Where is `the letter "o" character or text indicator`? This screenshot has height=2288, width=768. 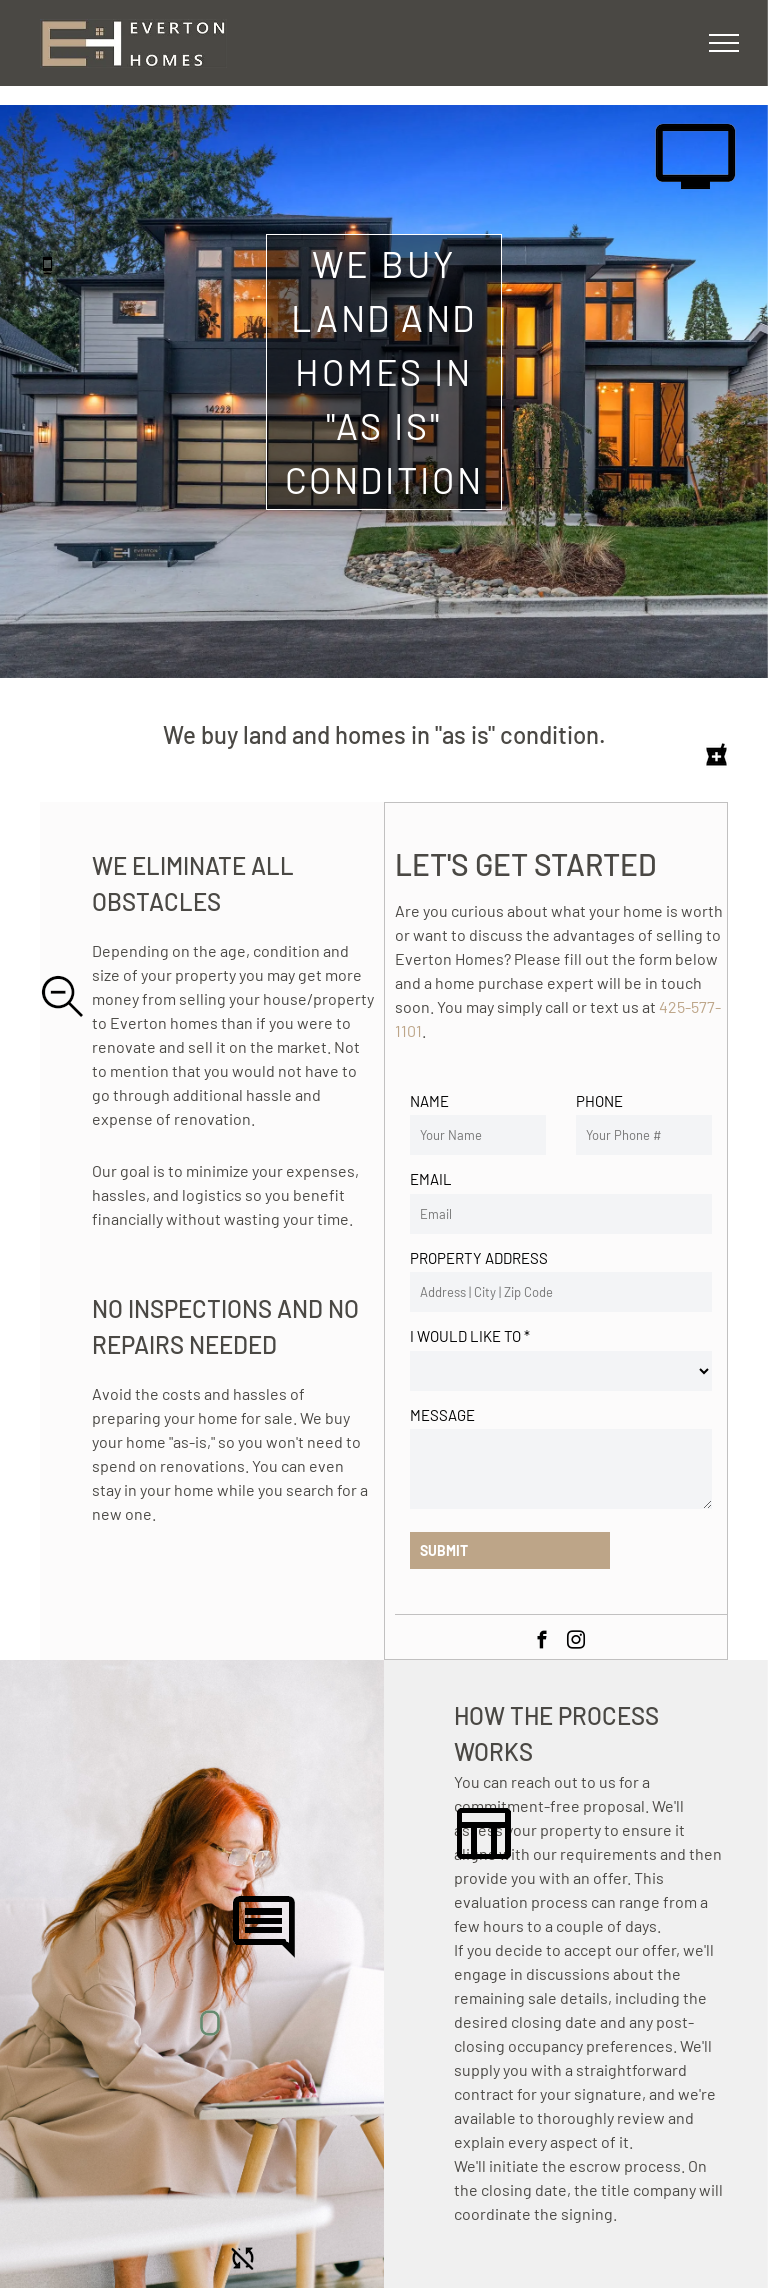
the letter "o" character or text indicator is located at coordinates (210, 2023).